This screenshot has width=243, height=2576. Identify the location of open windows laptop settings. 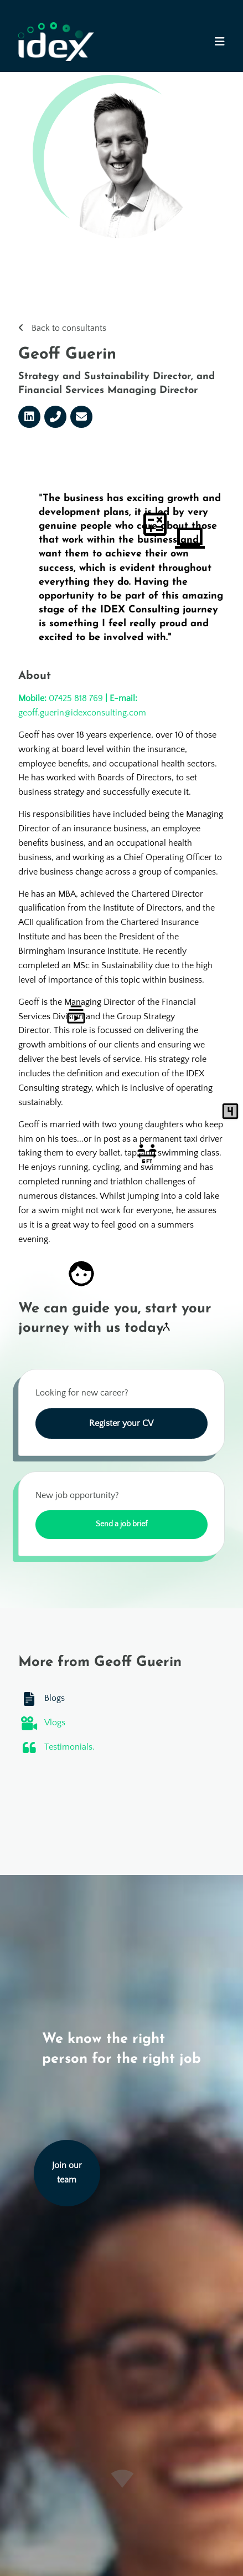
(190, 539).